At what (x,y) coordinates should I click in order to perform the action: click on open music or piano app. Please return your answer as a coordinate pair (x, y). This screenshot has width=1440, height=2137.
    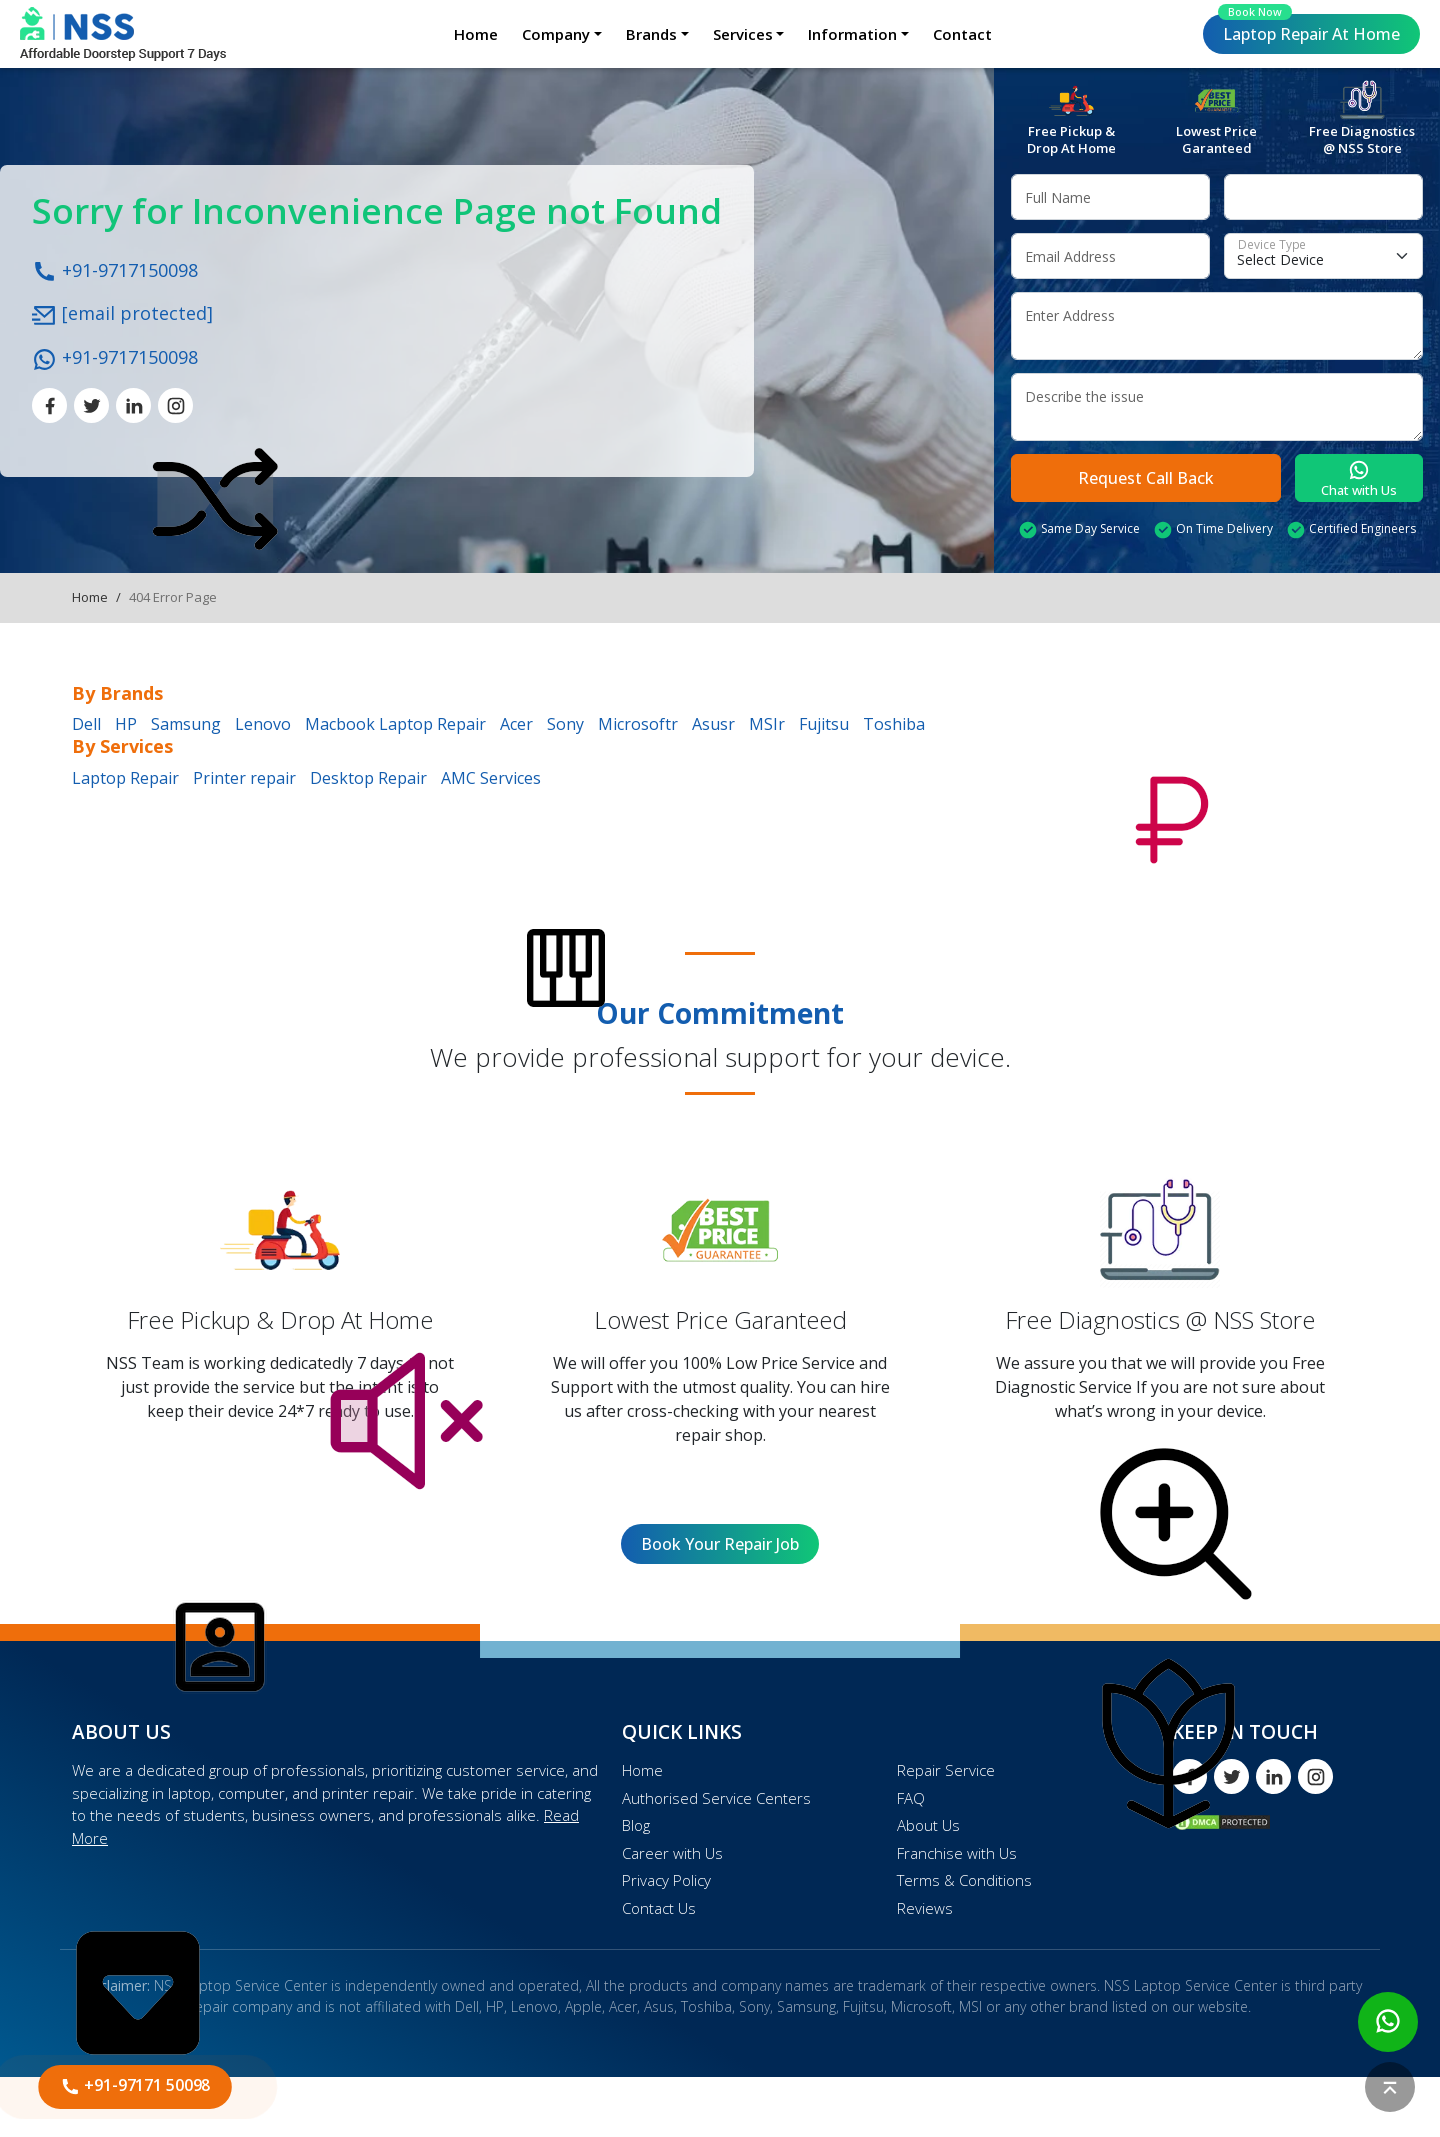
    Looking at the image, I should click on (566, 968).